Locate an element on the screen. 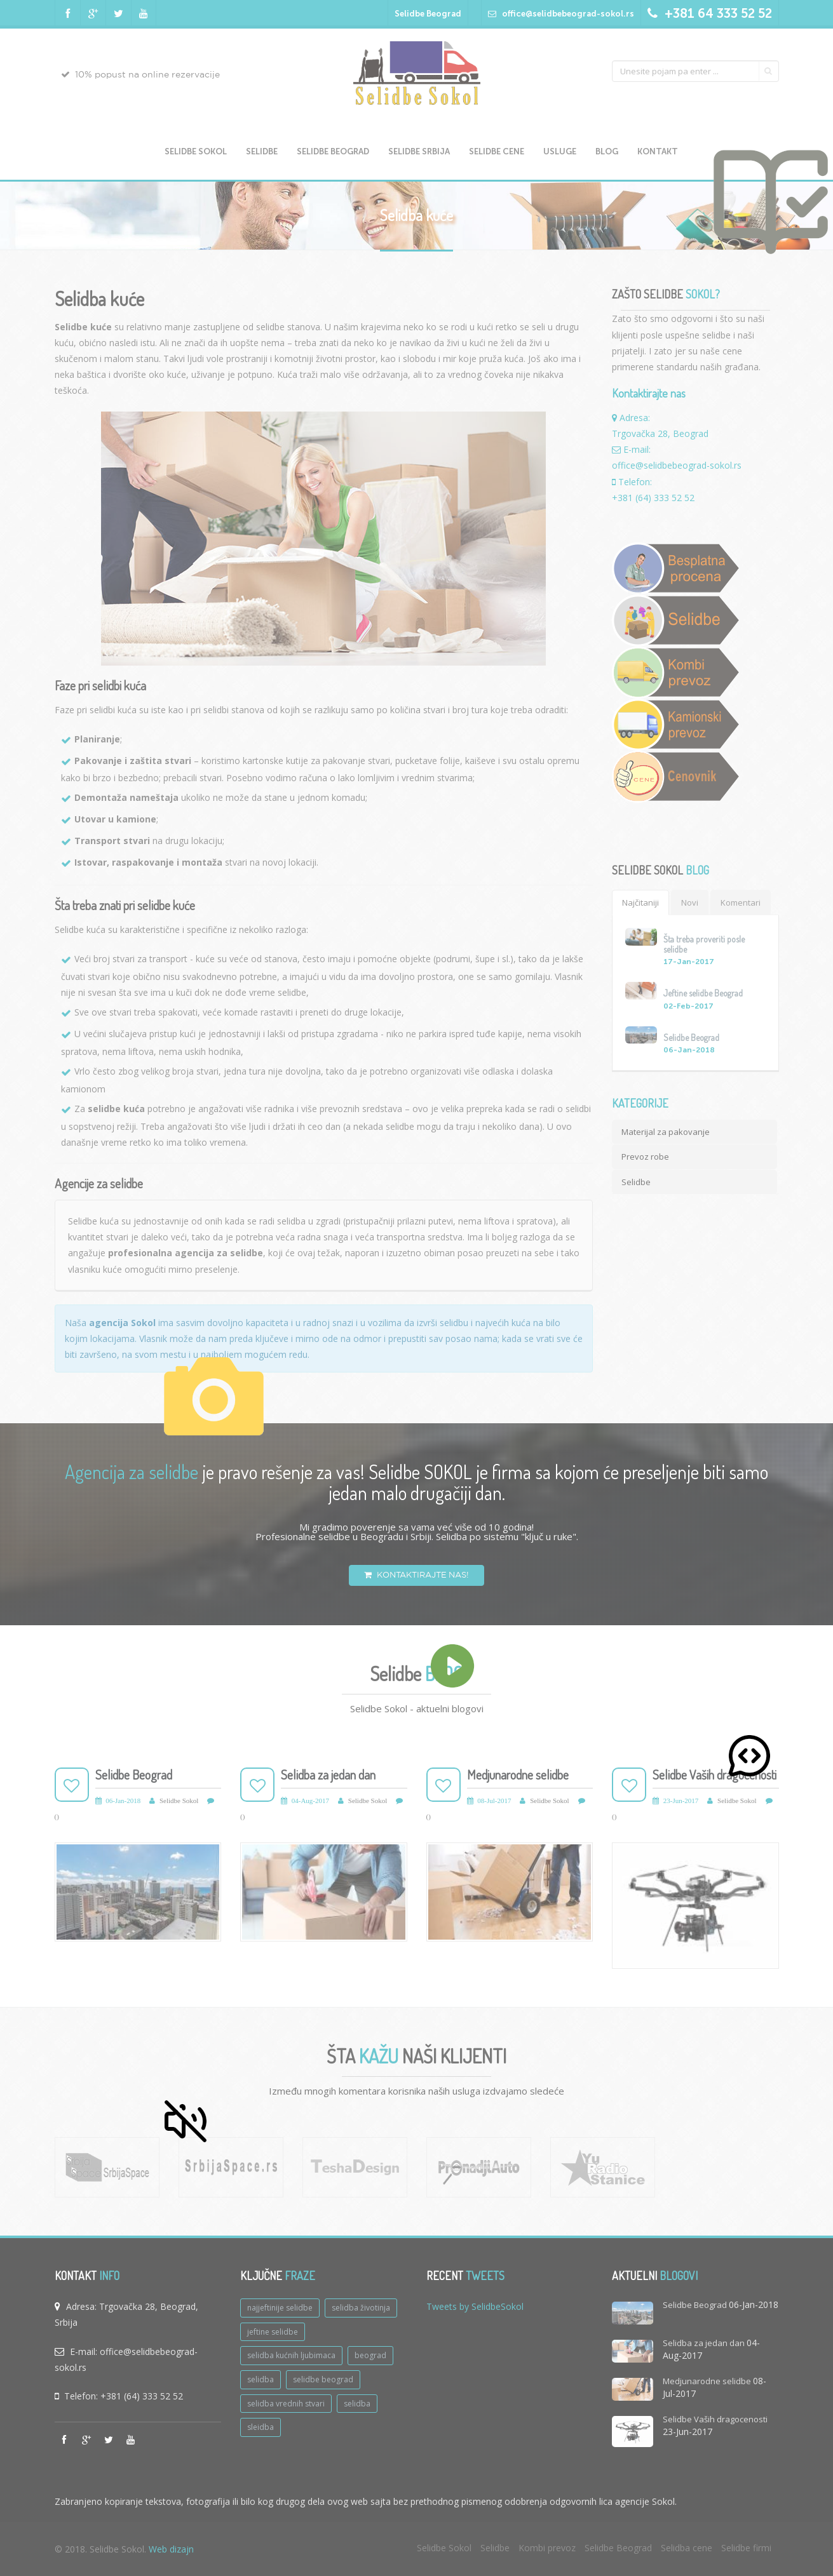  mute audio or sound is located at coordinates (186, 2121).